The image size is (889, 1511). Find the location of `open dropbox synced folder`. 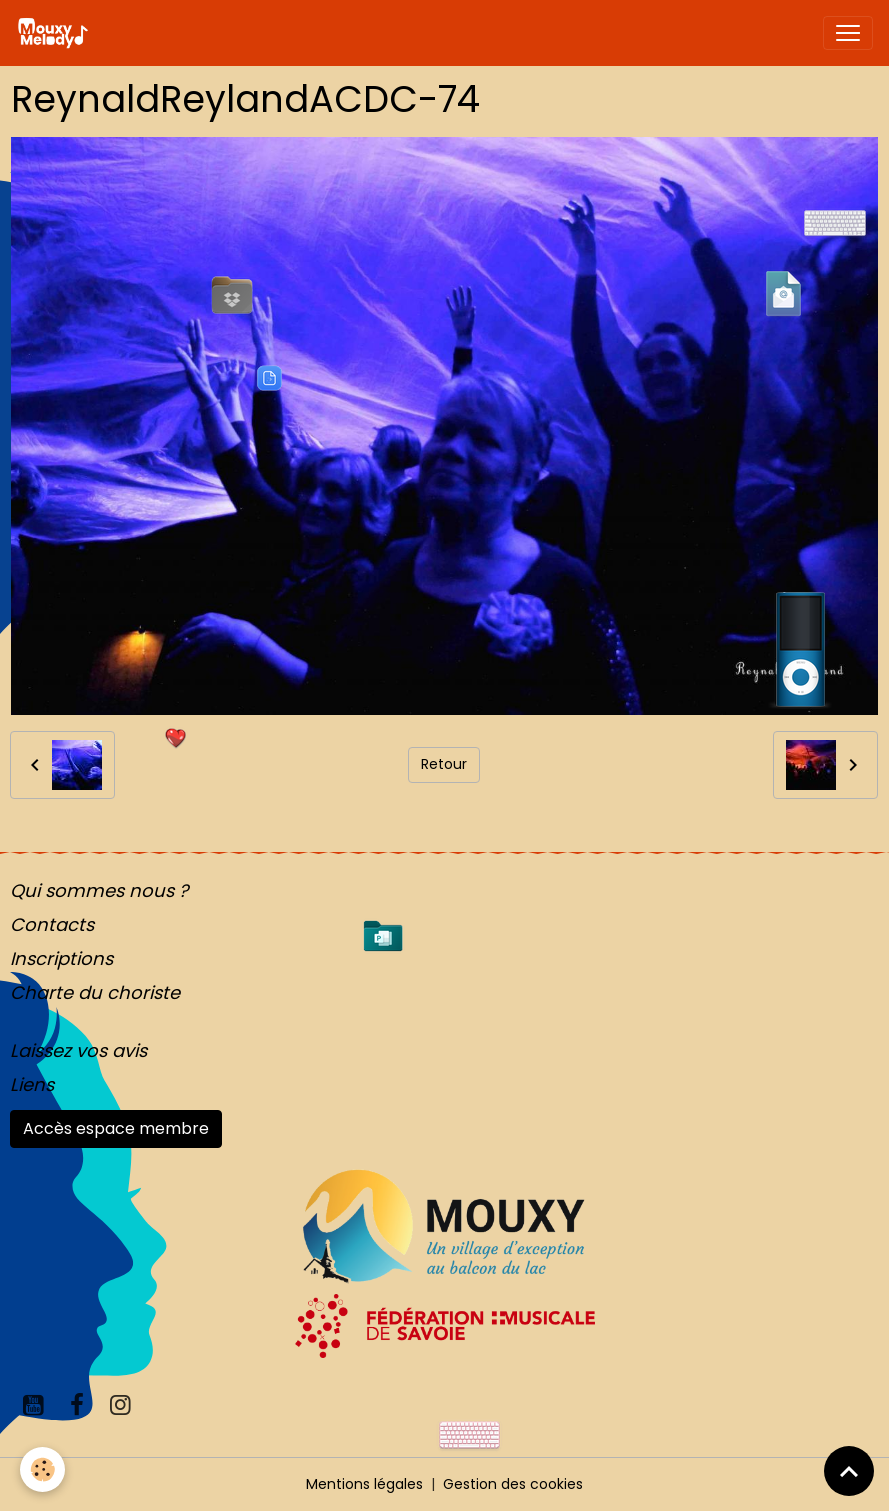

open dropbox synced folder is located at coordinates (232, 295).